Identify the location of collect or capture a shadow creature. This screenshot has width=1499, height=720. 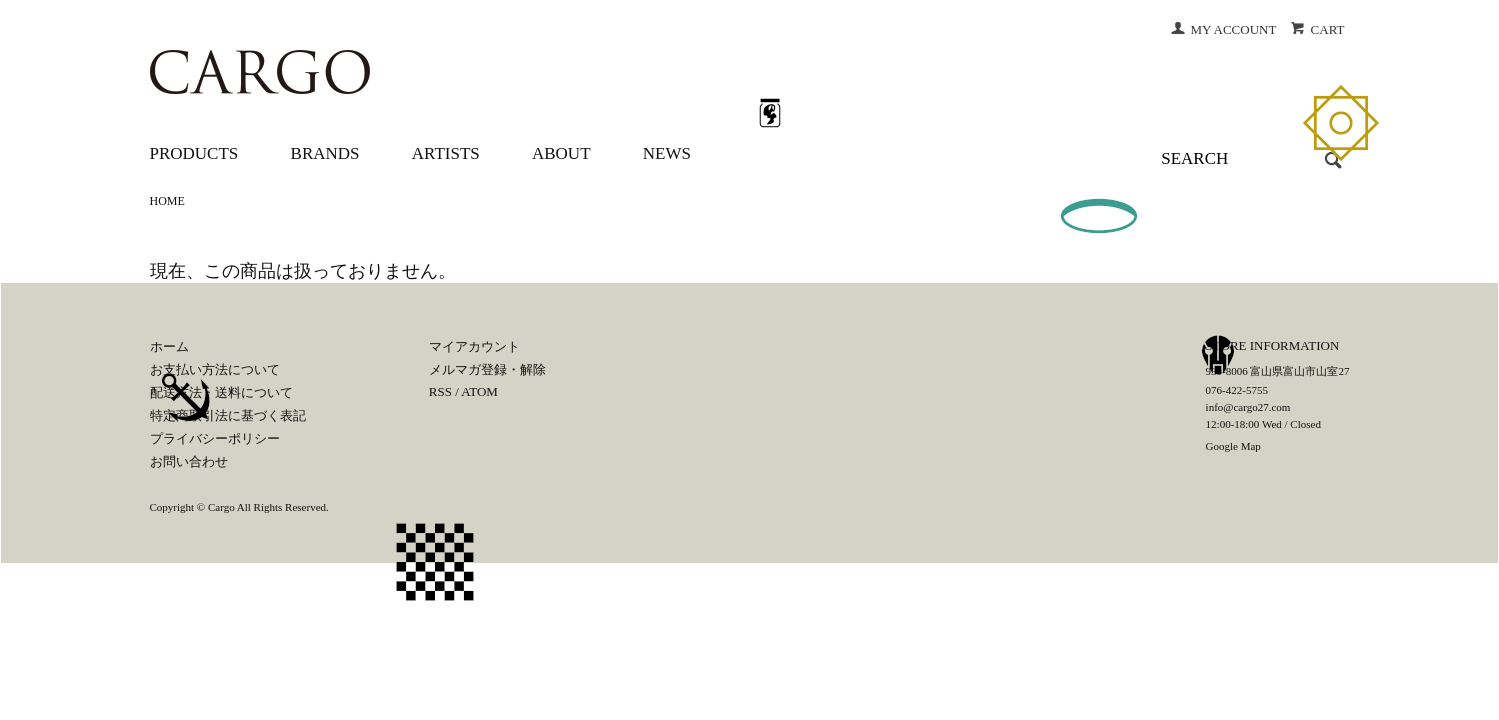
(770, 113).